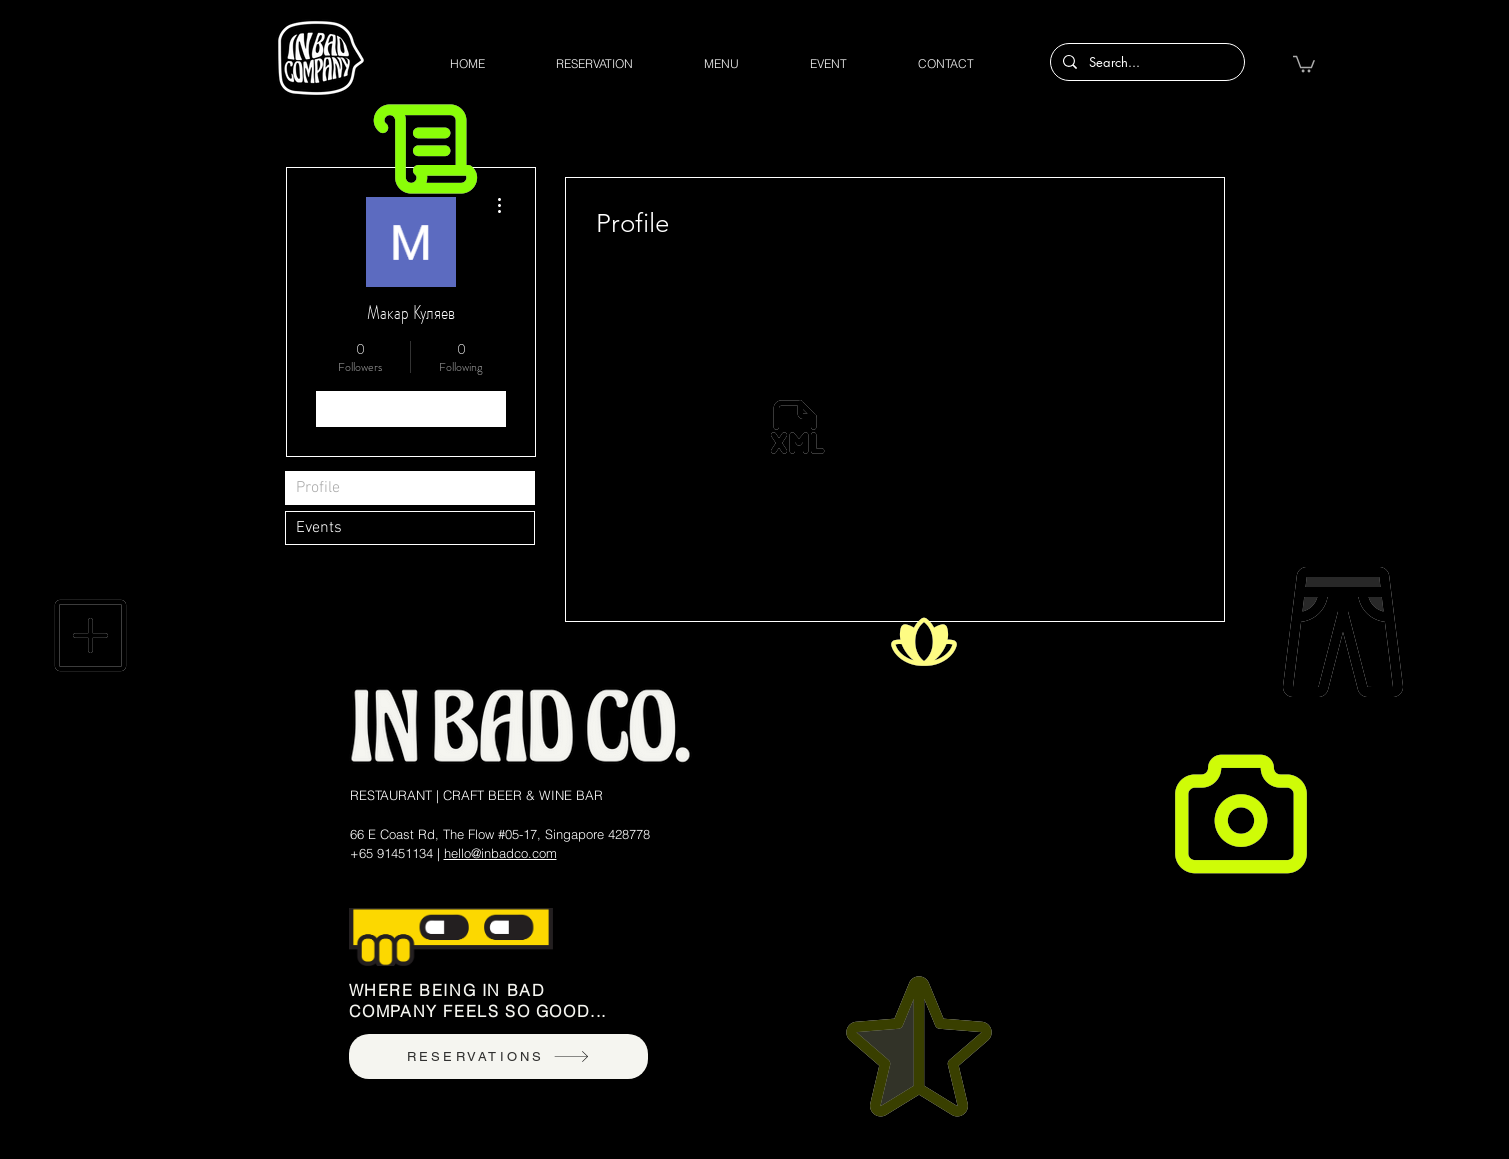 The image size is (1509, 1159). Describe the element at coordinates (1241, 814) in the screenshot. I see `take a photo` at that location.